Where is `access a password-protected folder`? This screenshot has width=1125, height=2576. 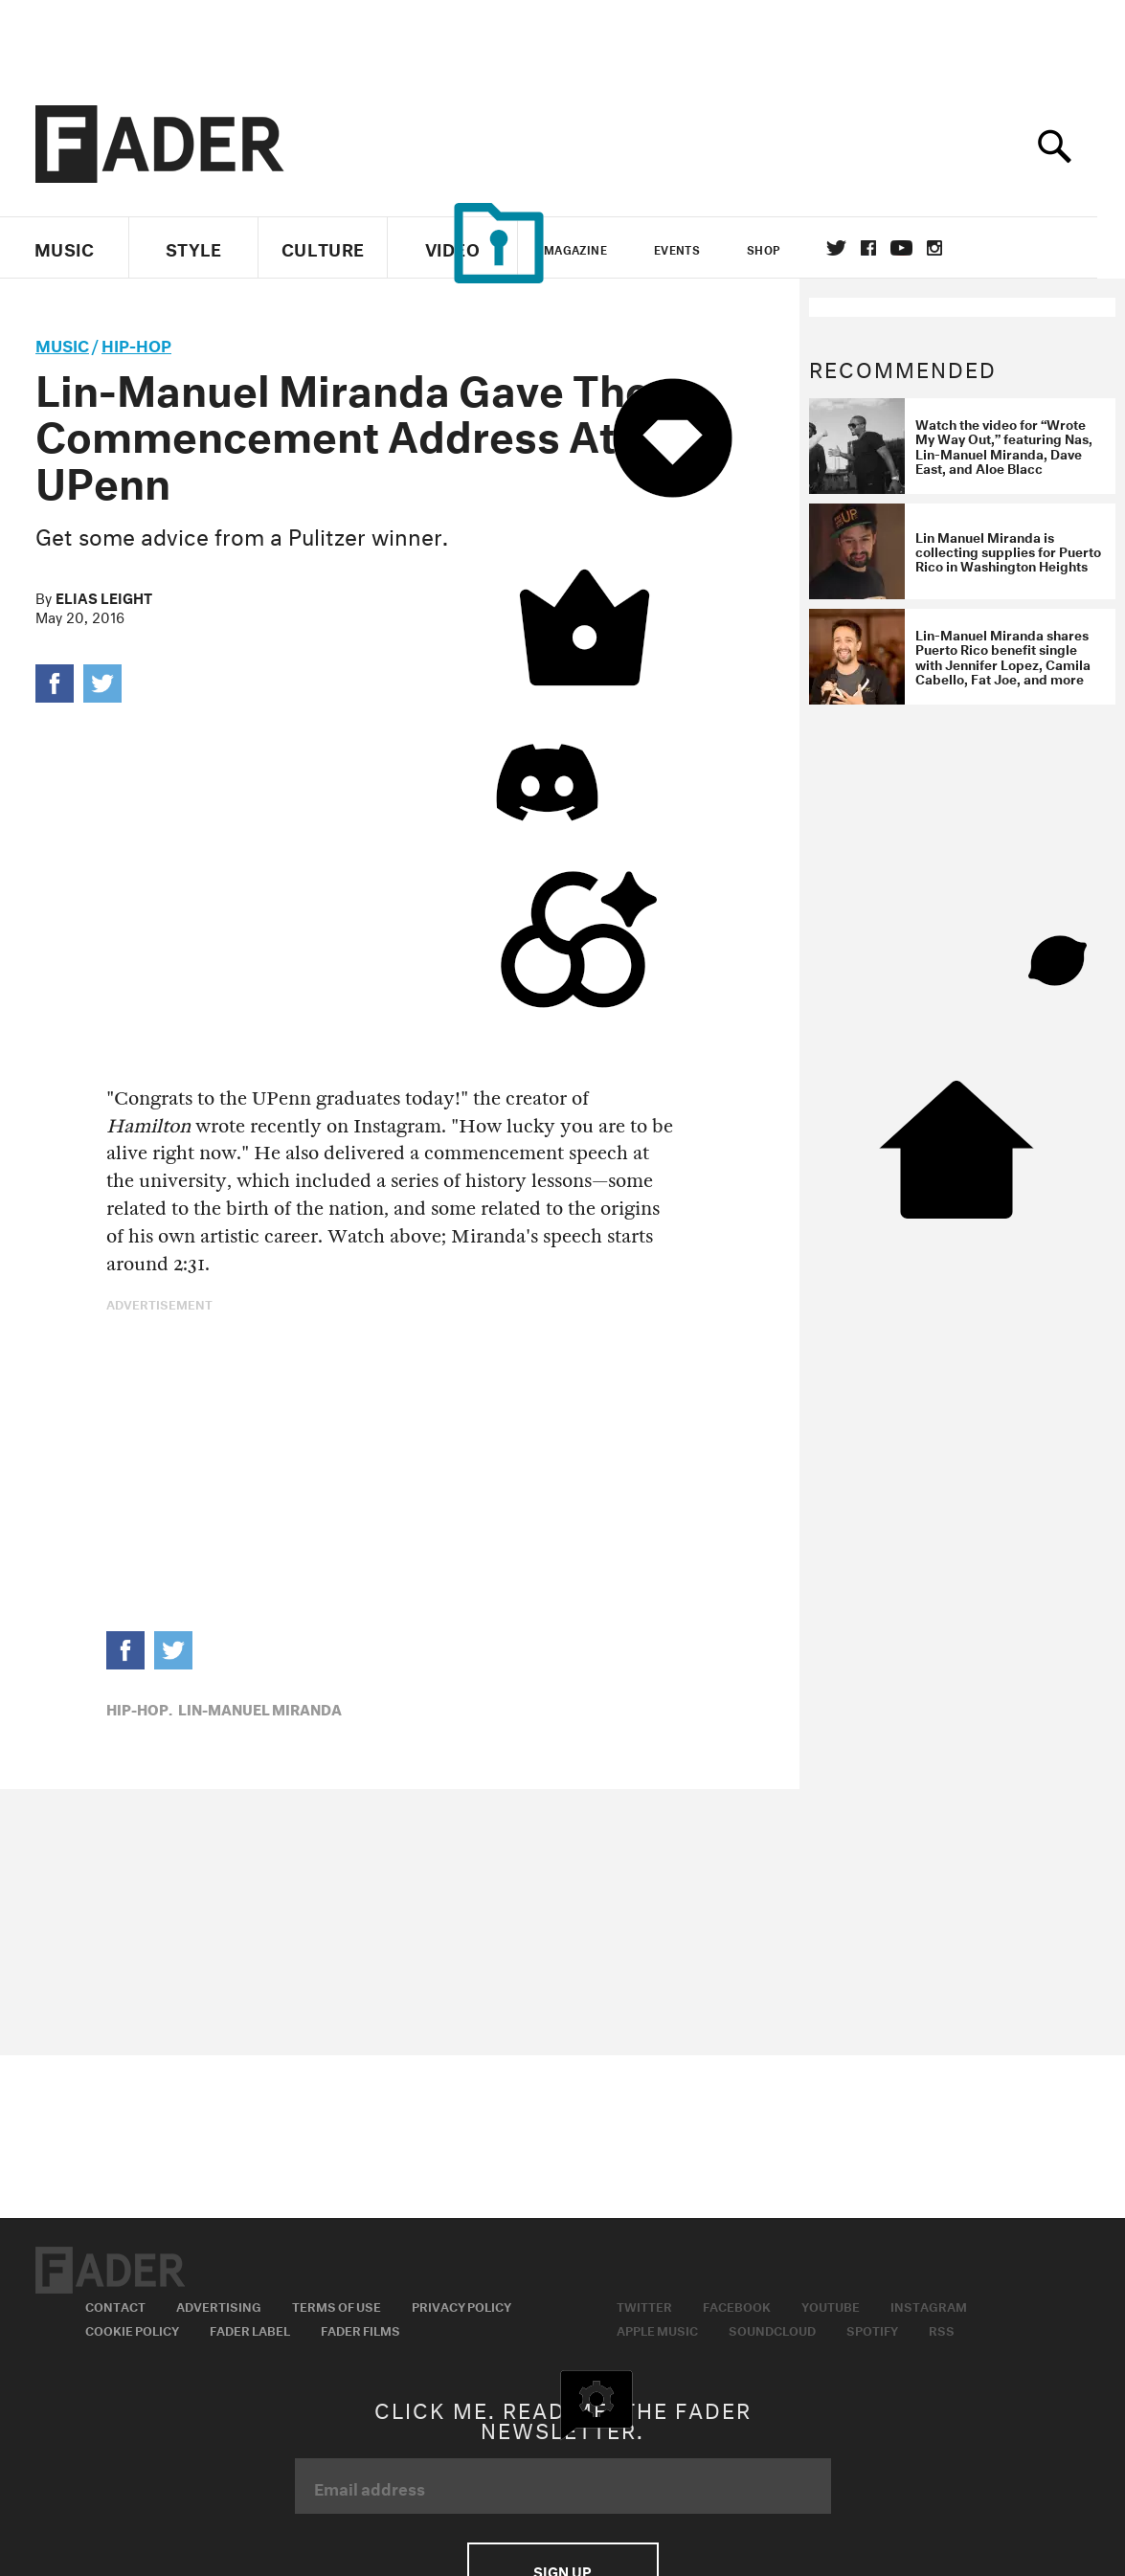 access a password-protected folder is located at coordinates (499, 243).